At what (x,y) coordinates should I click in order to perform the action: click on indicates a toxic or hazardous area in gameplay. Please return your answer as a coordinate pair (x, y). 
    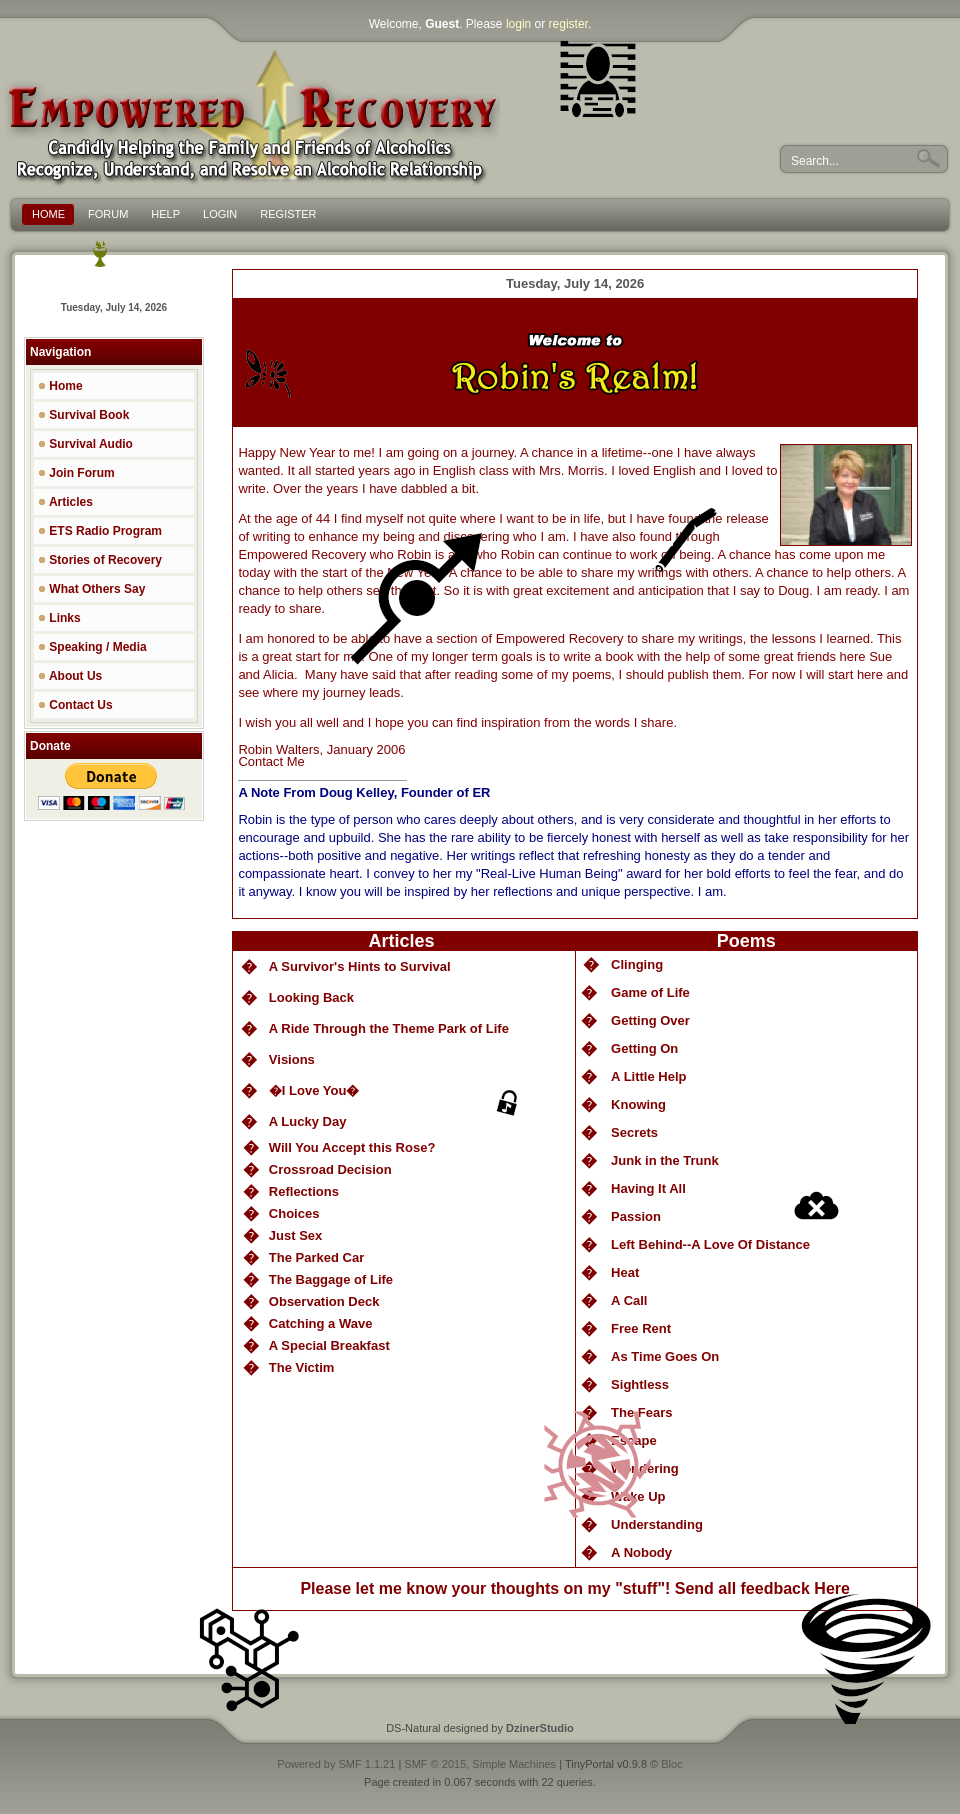
    Looking at the image, I should click on (816, 1205).